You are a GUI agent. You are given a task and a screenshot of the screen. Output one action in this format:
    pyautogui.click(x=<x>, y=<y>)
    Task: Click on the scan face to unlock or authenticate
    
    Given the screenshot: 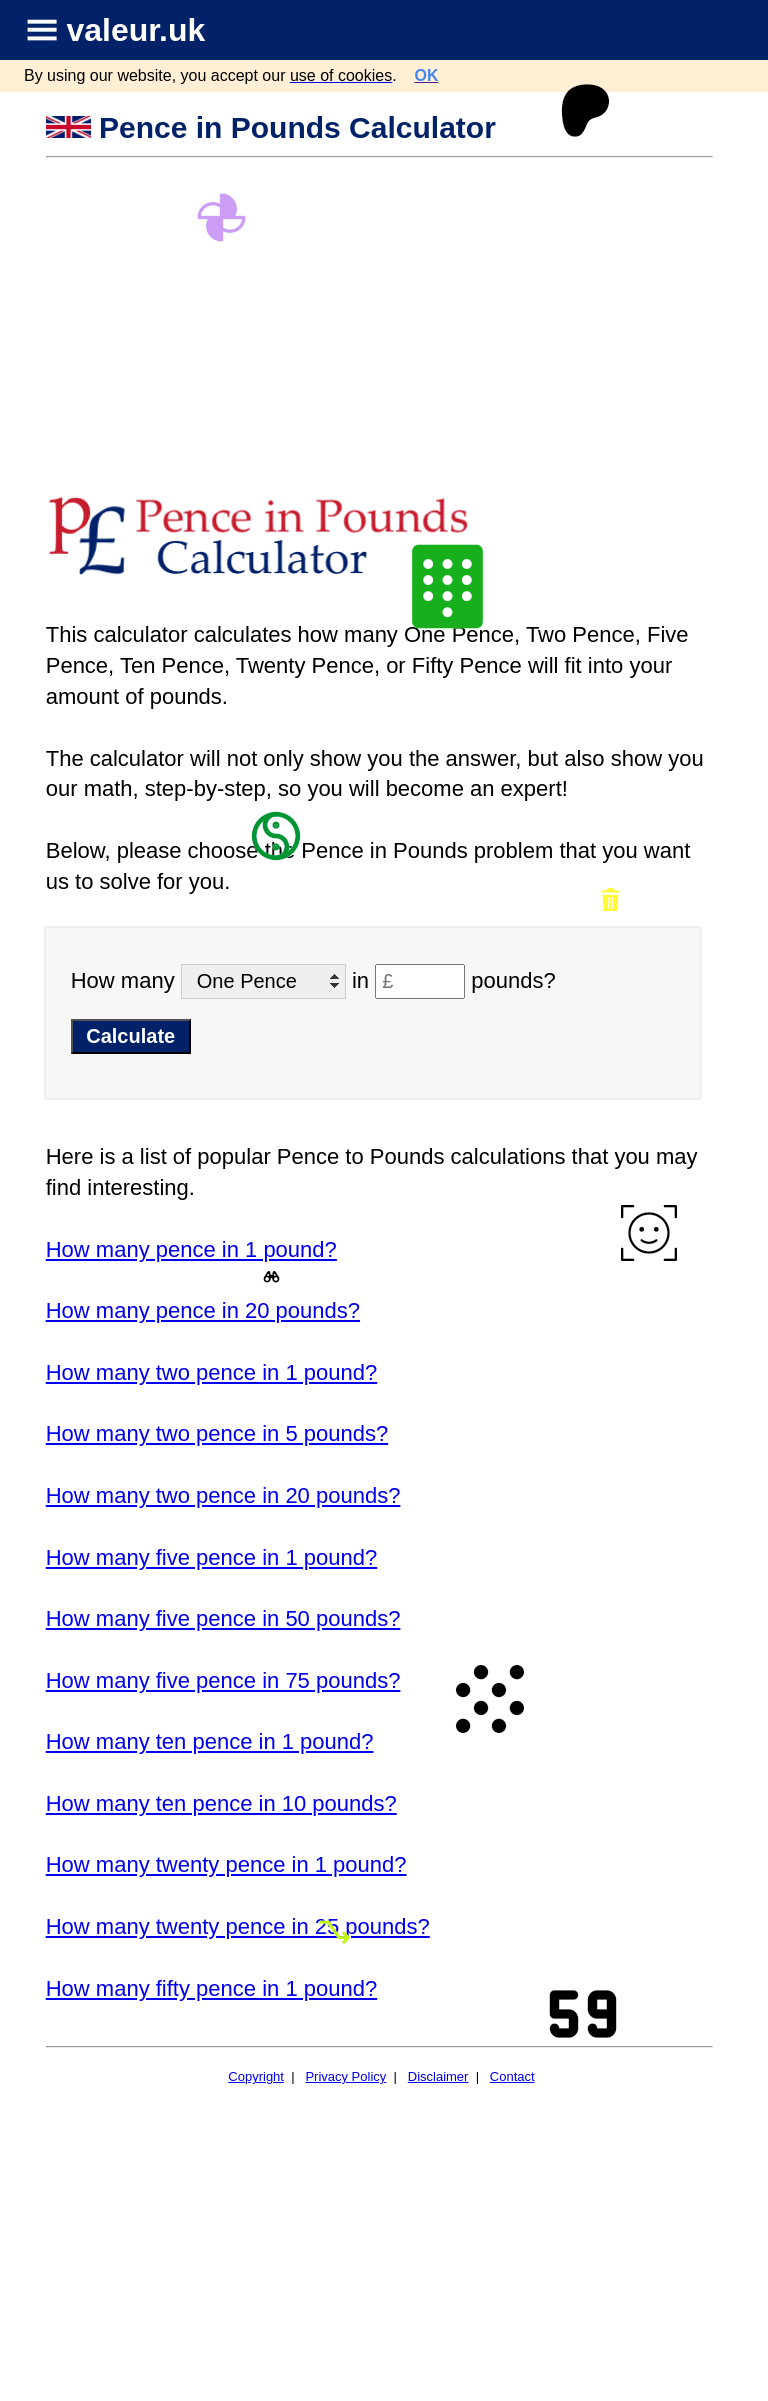 What is the action you would take?
    pyautogui.click(x=649, y=1233)
    